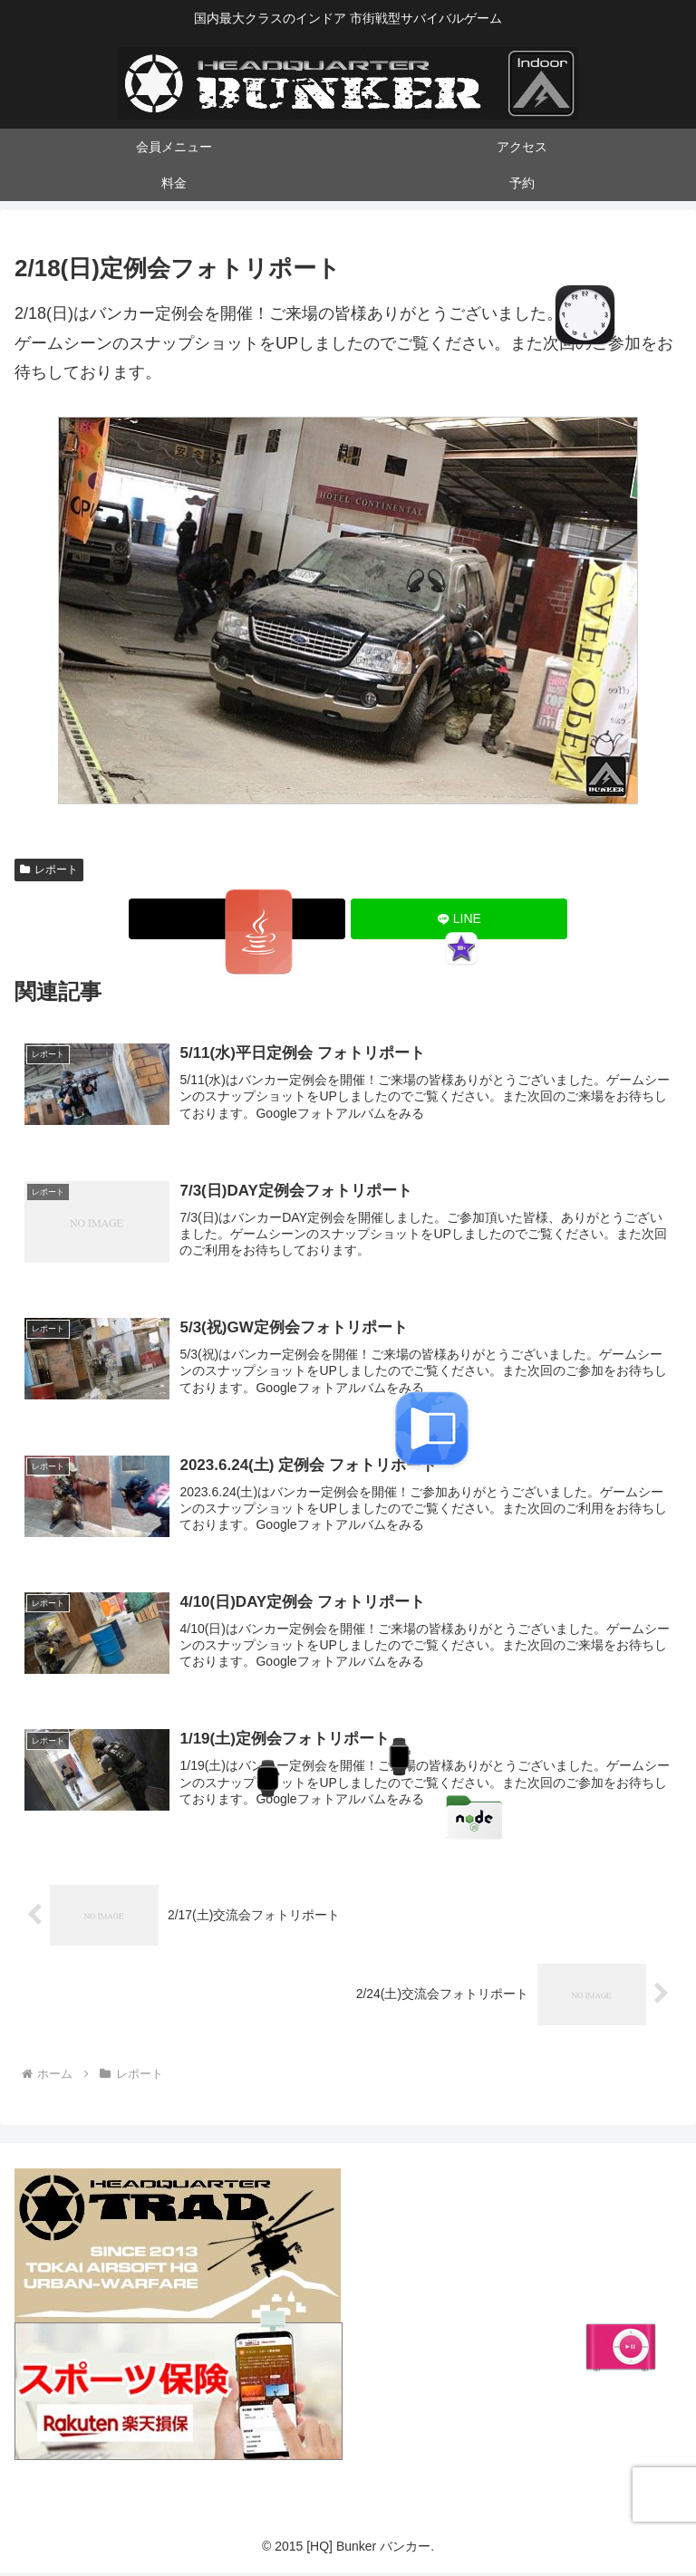  Describe the element at coordinates (258, 931) in the screenshot. I see `java archive file (.jar) type indicator` at that location.